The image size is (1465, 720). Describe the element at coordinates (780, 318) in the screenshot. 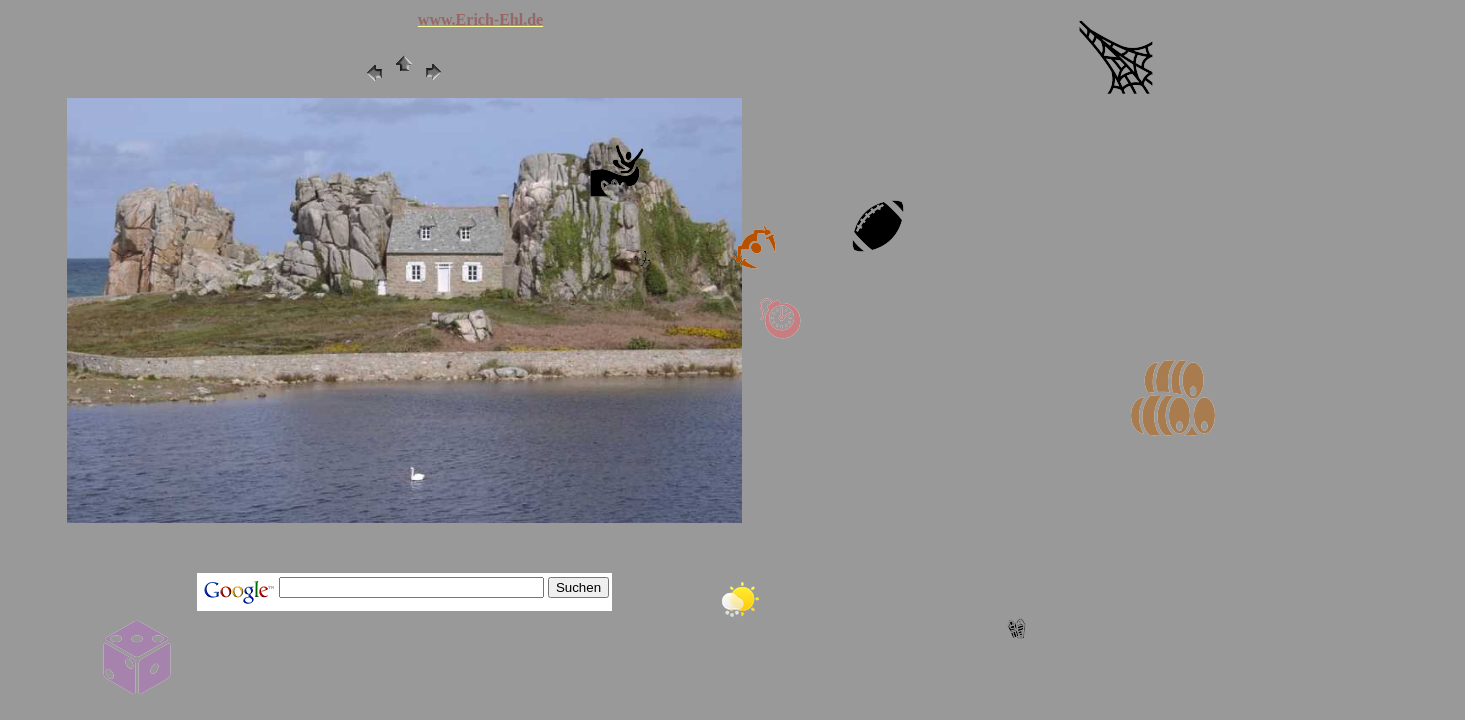

I see `indicates a timed event or countdown` at that location.